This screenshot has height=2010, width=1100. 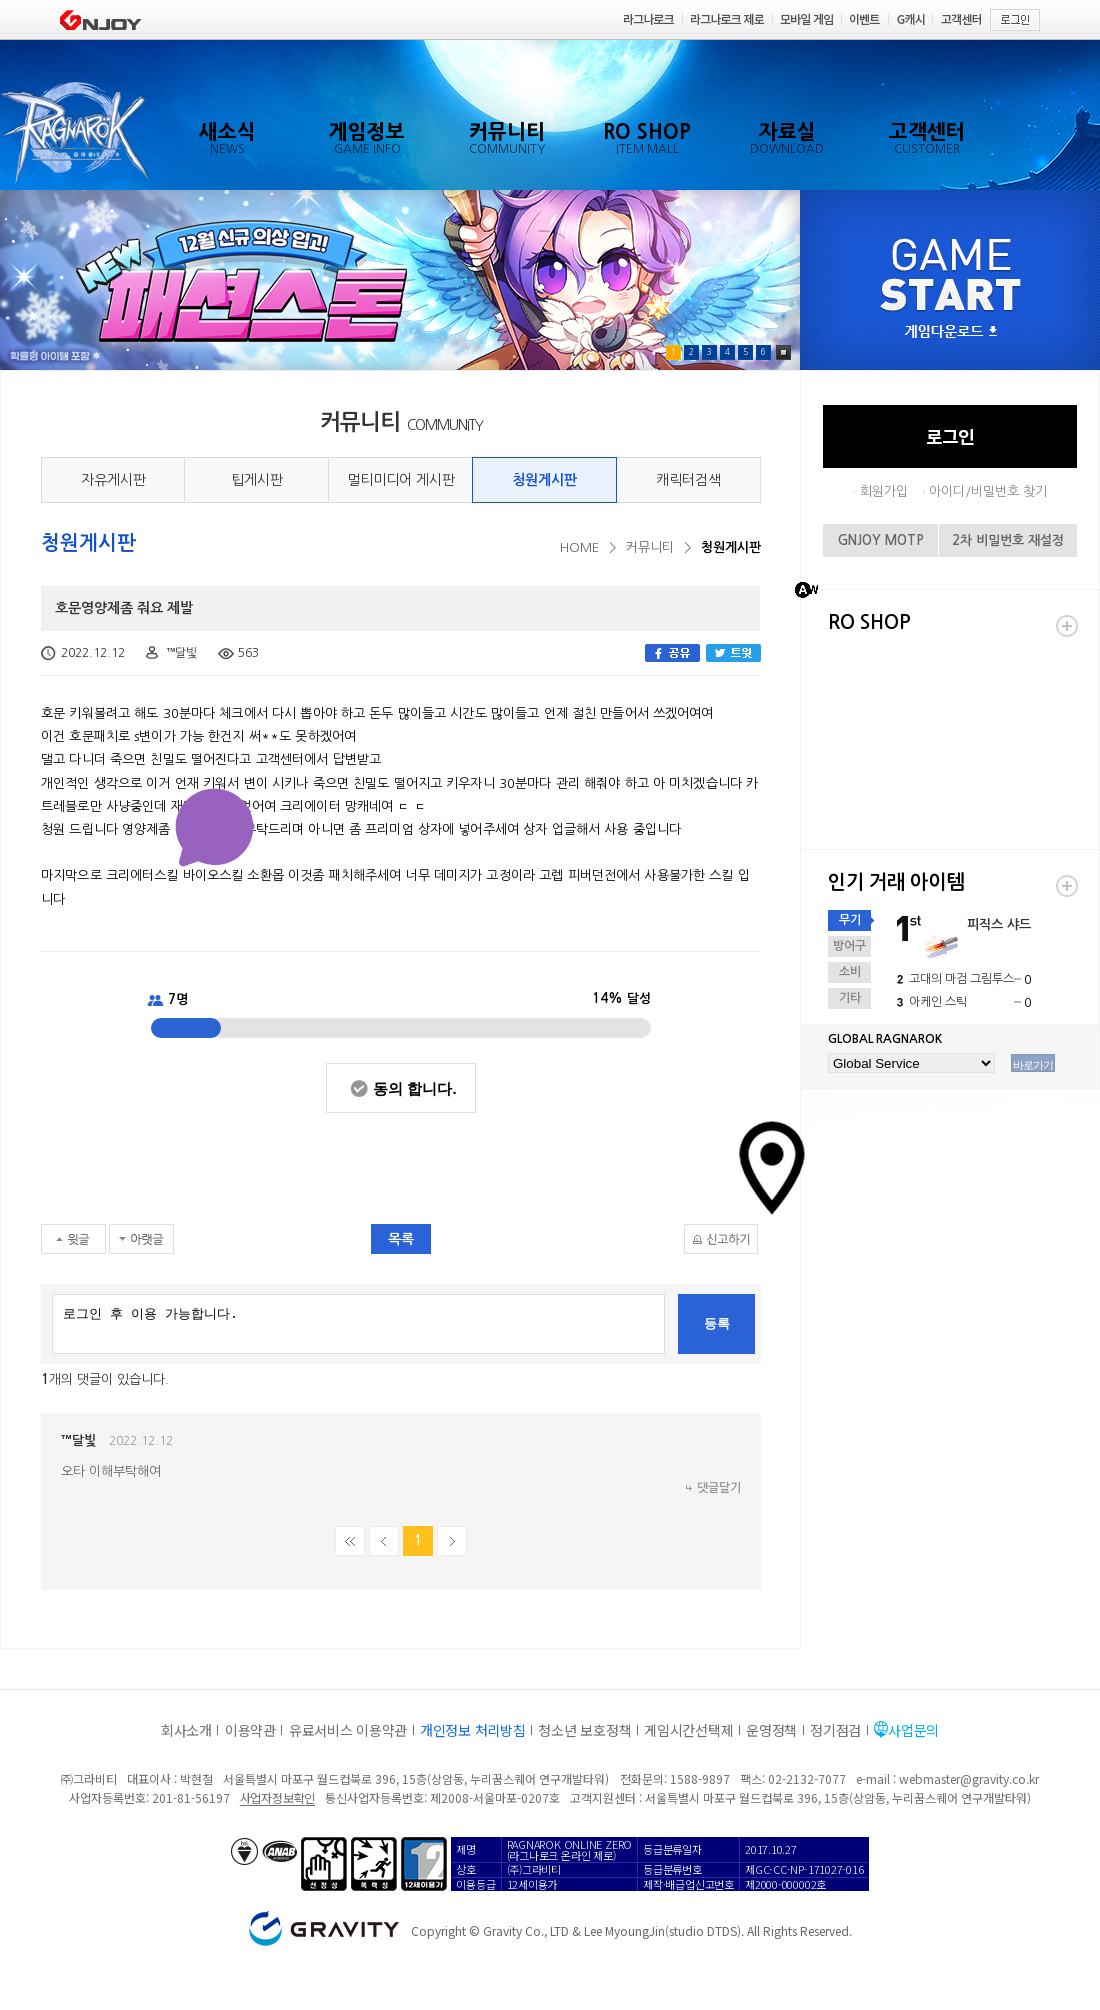 I want to click on toggle automatic white balance, so click(x=807, y=590).